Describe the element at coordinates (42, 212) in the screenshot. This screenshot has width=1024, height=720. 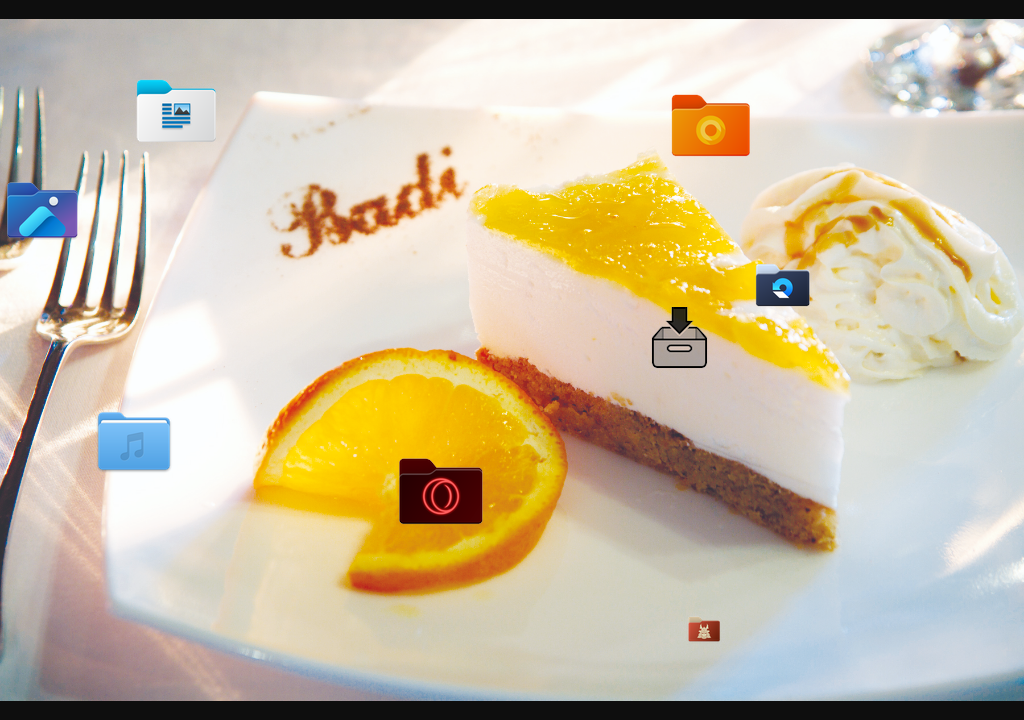
I see `open pictures folder` at that location.